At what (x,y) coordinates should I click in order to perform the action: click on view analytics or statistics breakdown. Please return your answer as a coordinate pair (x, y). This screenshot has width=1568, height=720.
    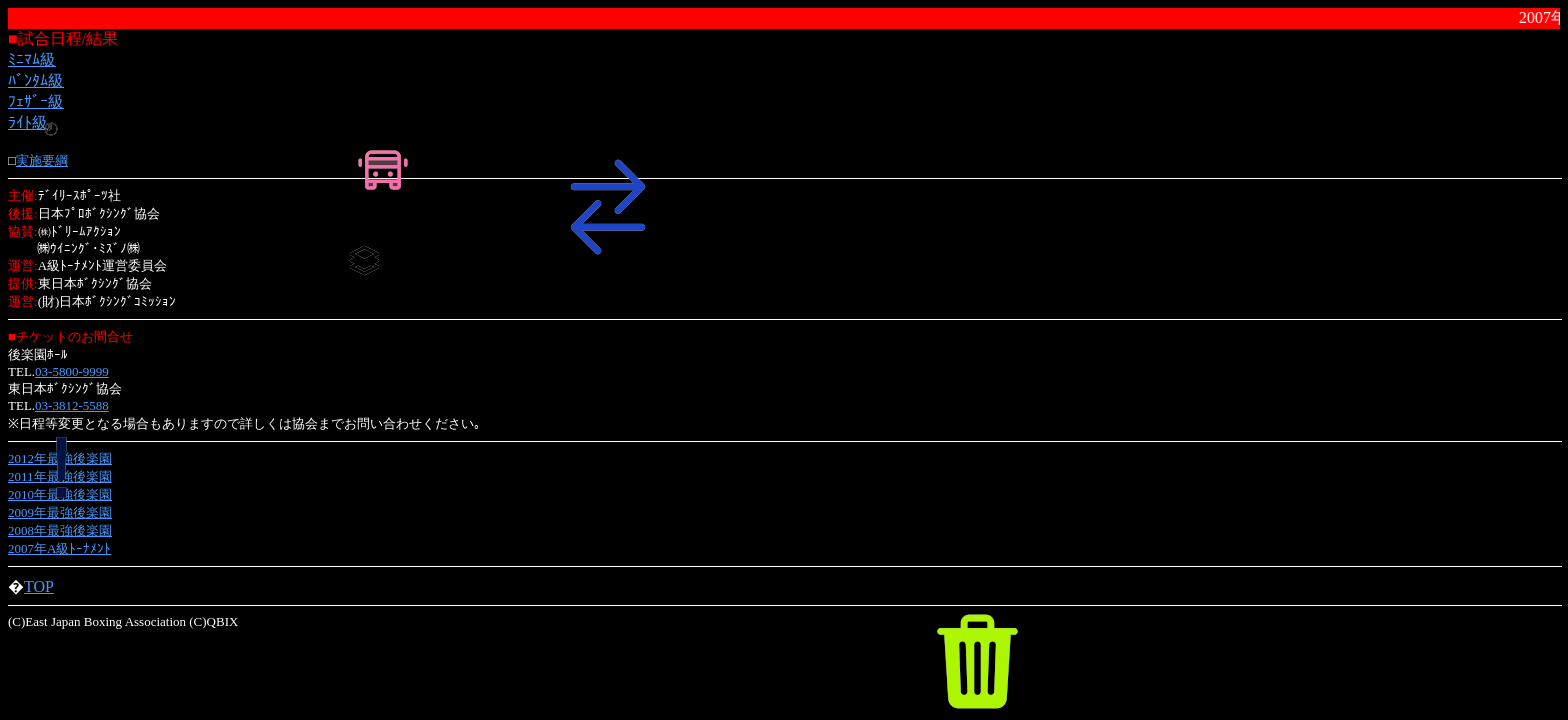
    Looking at the image, I should click on (51, 129).